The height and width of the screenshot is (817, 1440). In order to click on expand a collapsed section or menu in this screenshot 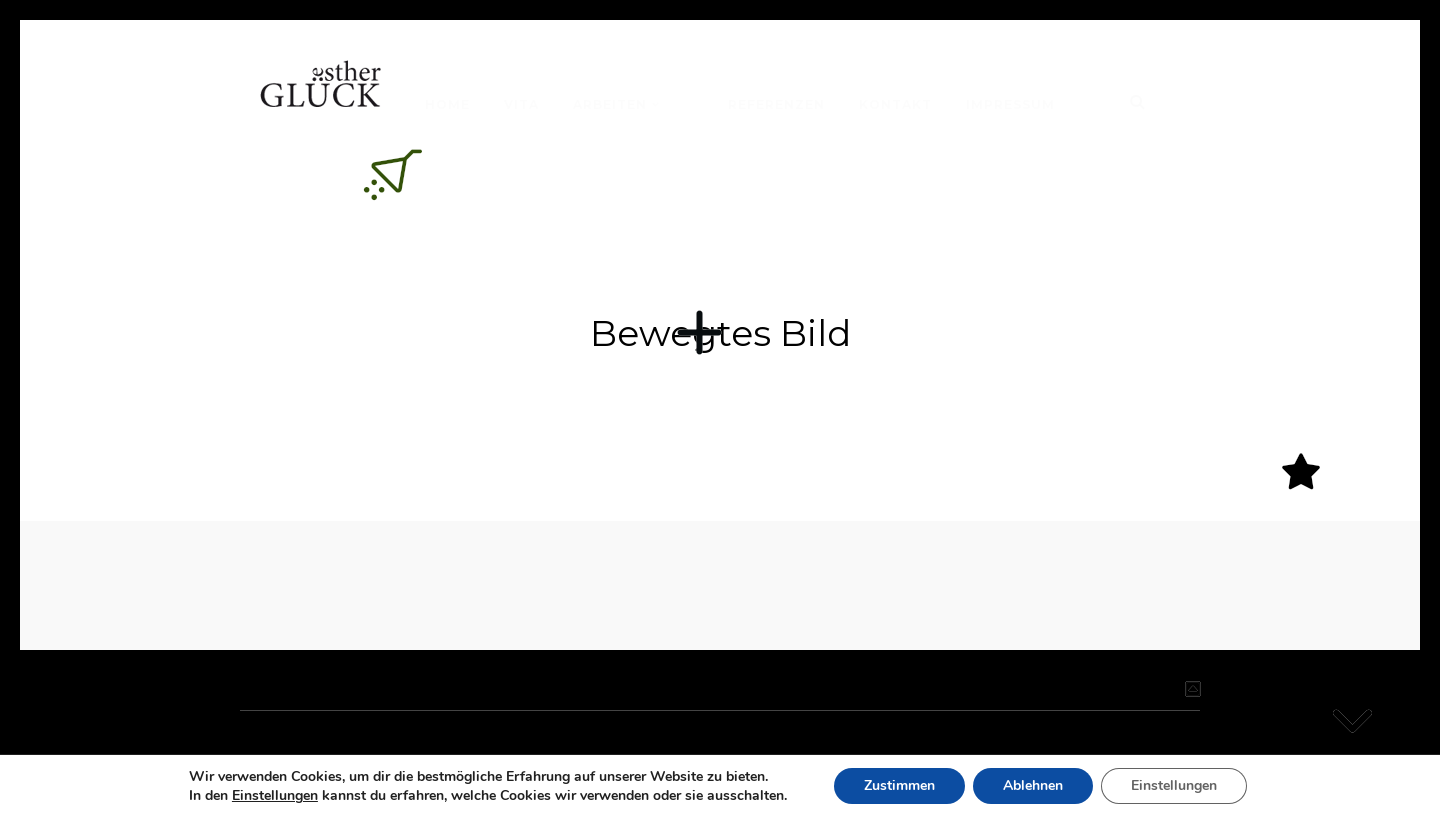, I will do `click(1352, 719)`.